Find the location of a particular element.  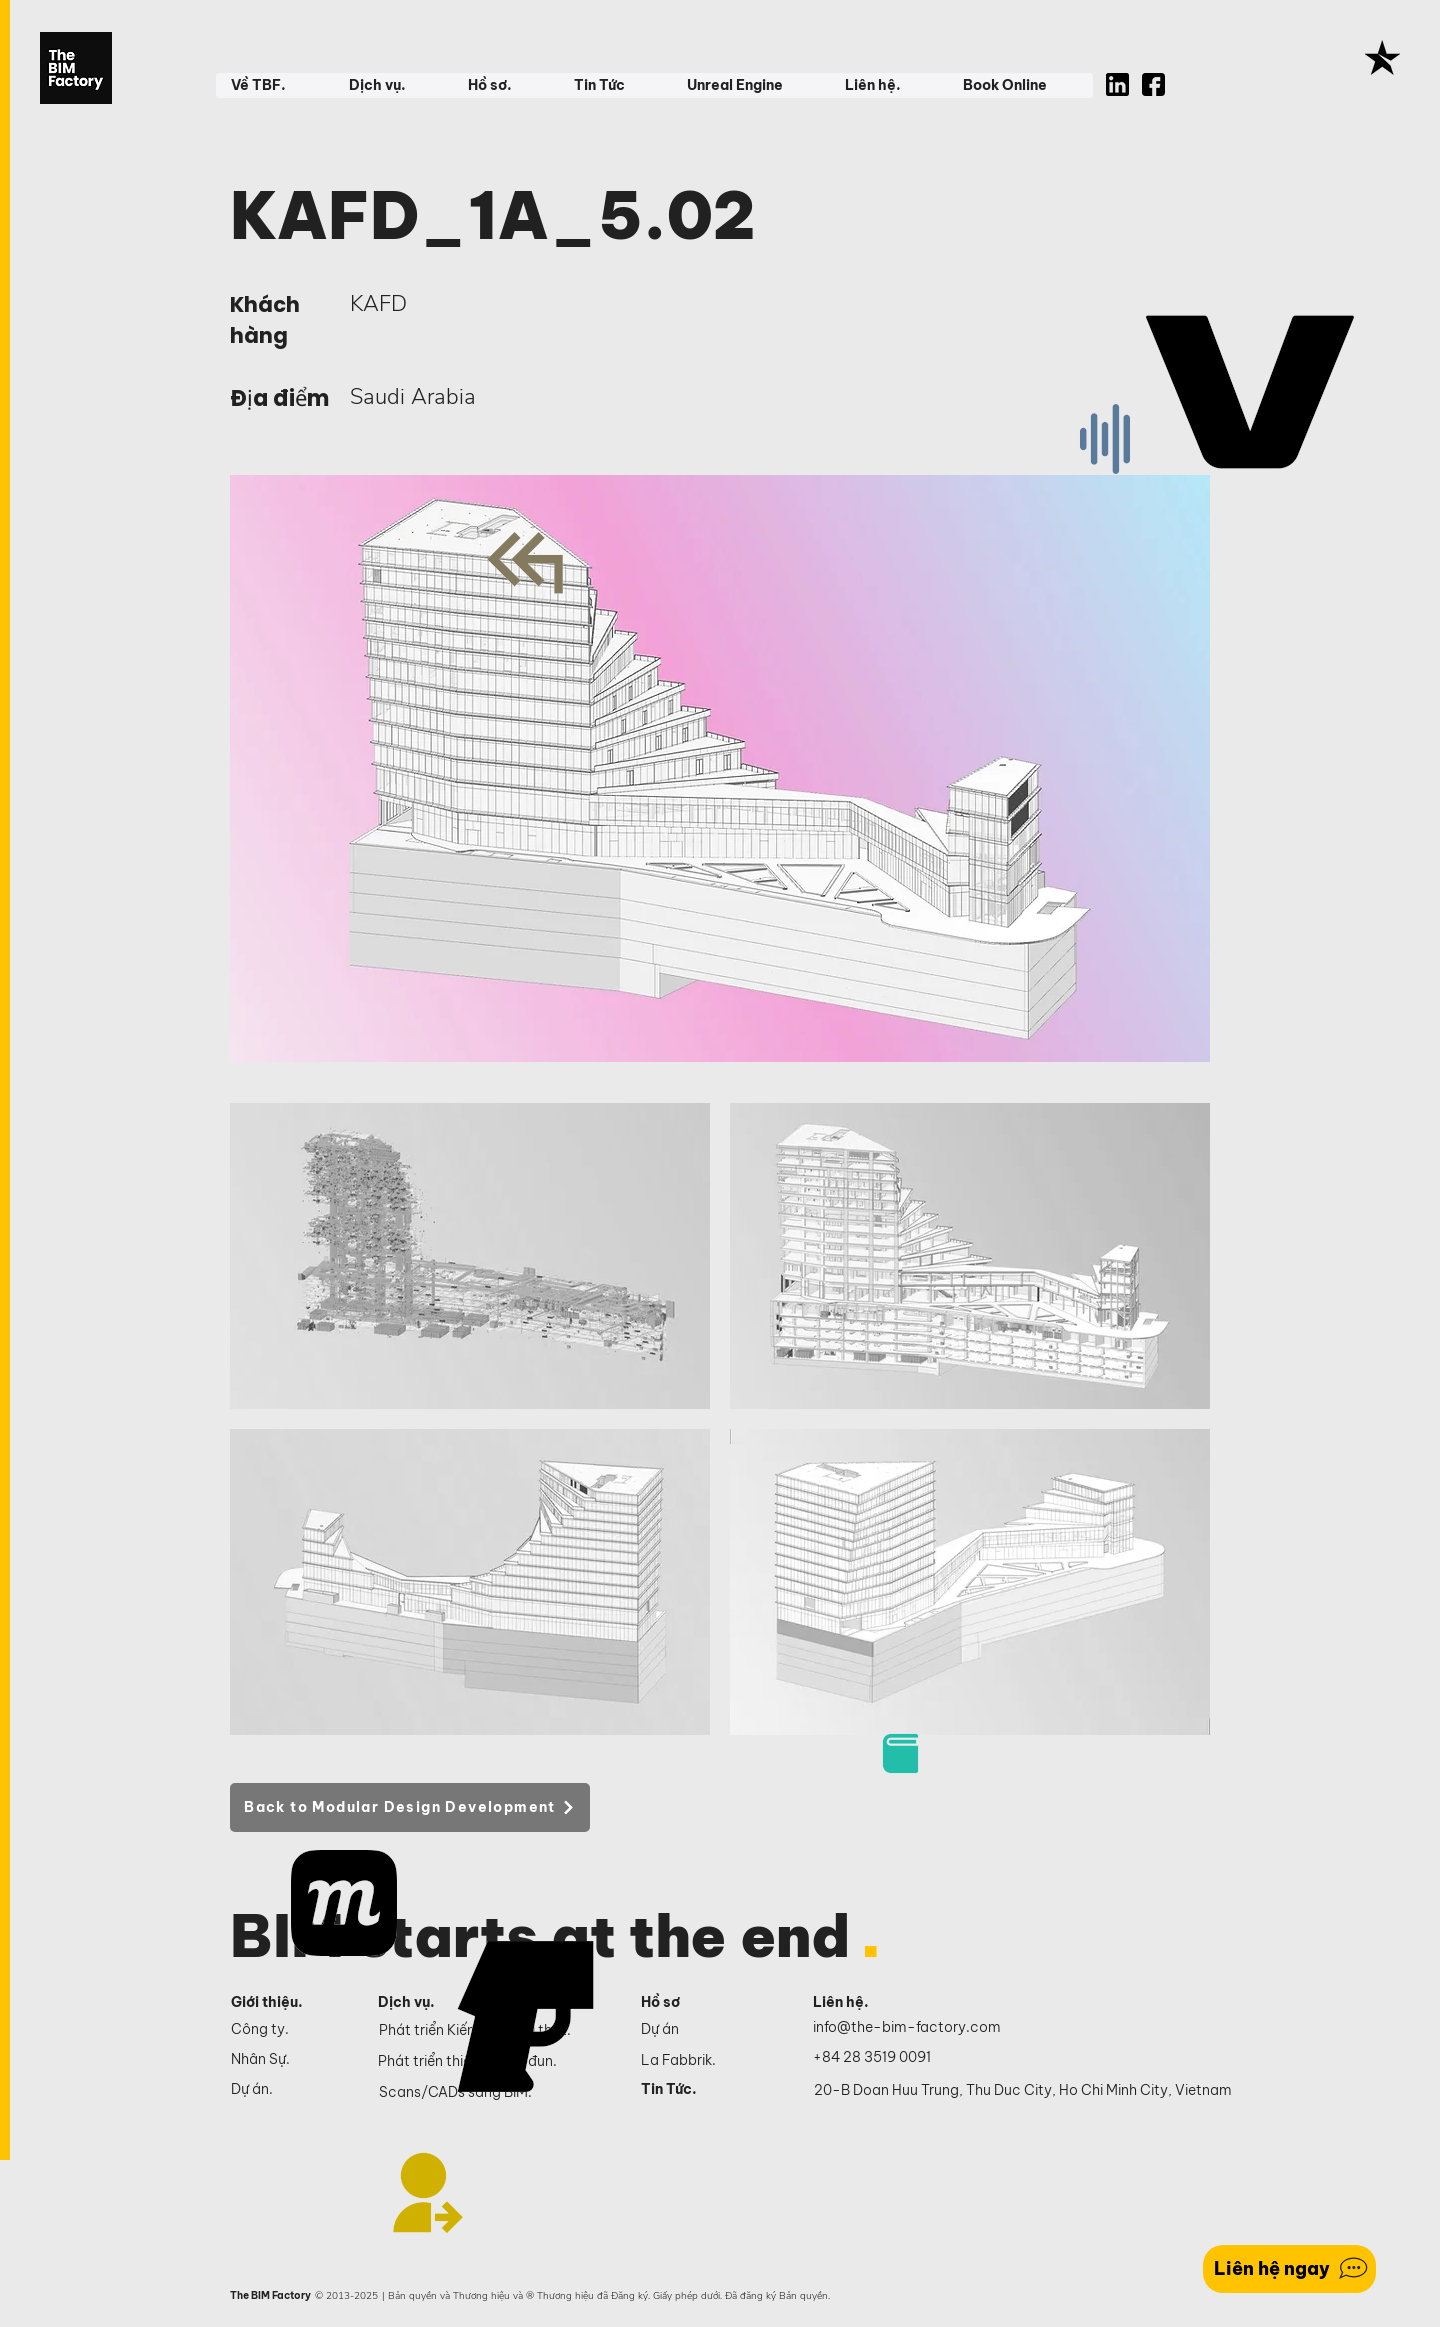

open veed video editing app is located at coordinates (1250, 392).